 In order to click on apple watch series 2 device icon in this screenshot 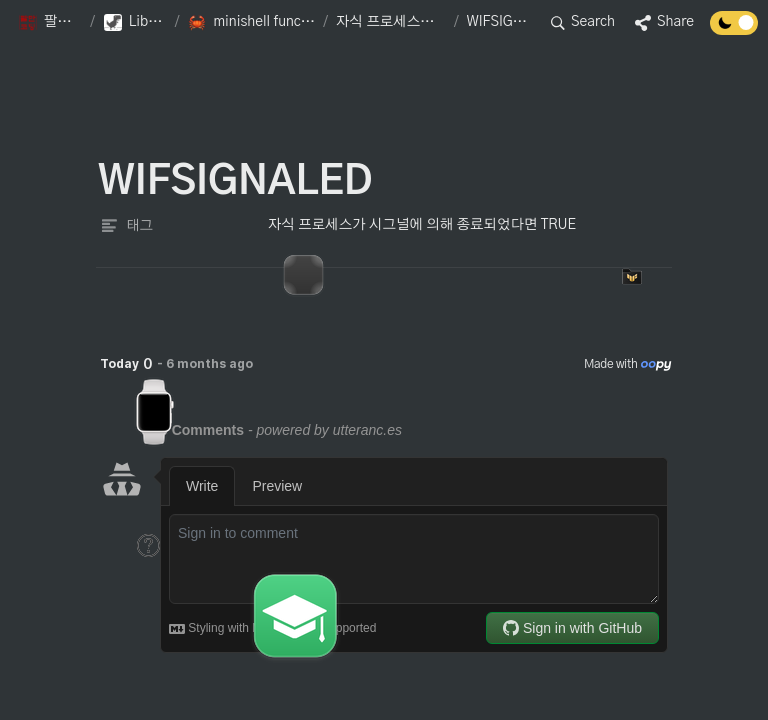, I will do `click(154, 412)`.